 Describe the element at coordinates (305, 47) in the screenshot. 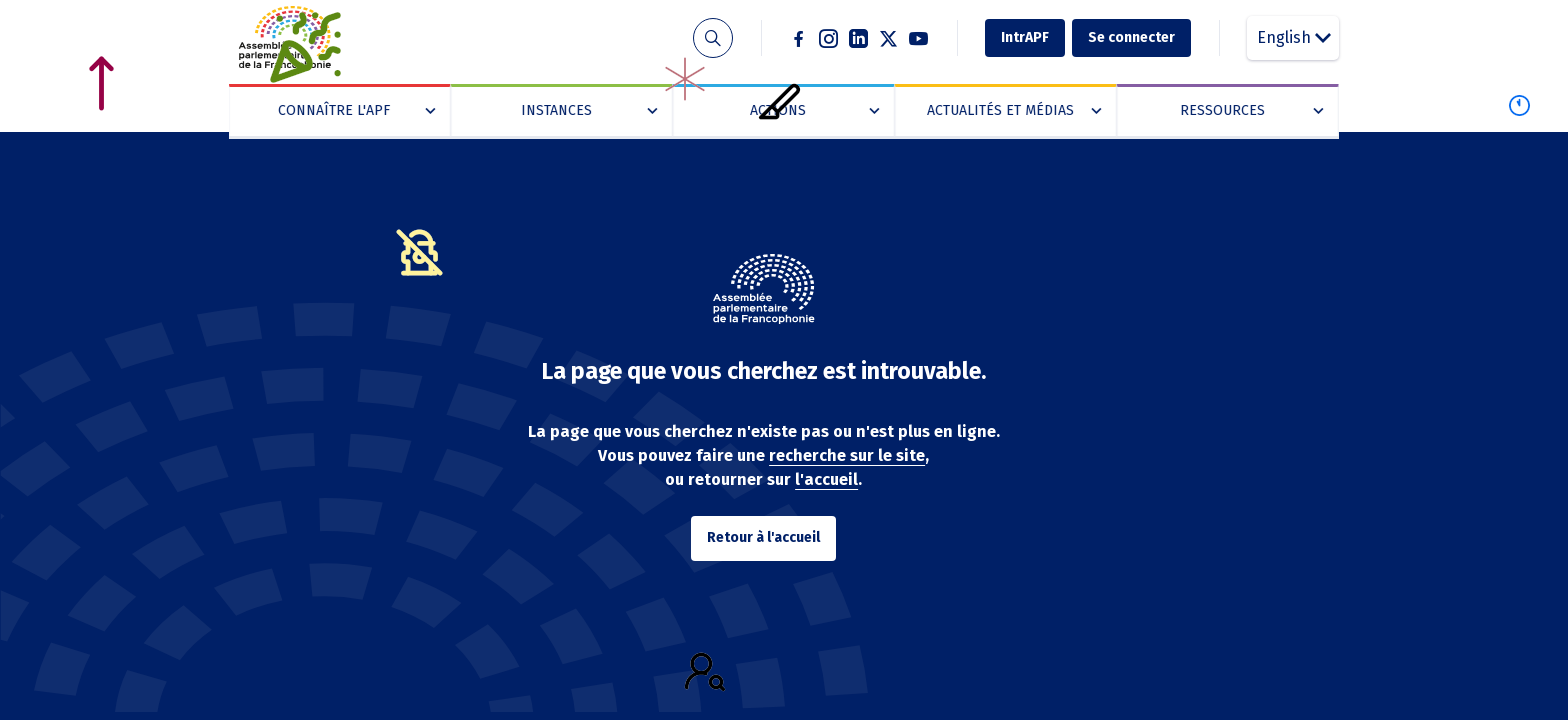

I see `celebrate a completed milestone or achievement` at that location.